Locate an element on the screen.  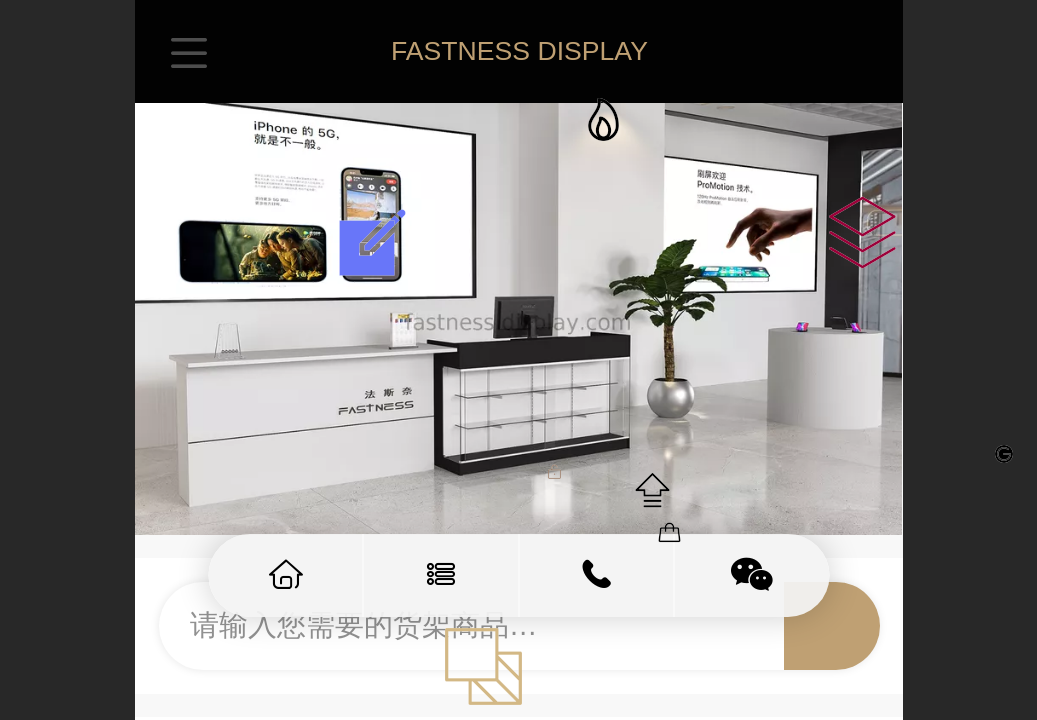
remove or subtract a selected item is located at coordinates (483, 666).